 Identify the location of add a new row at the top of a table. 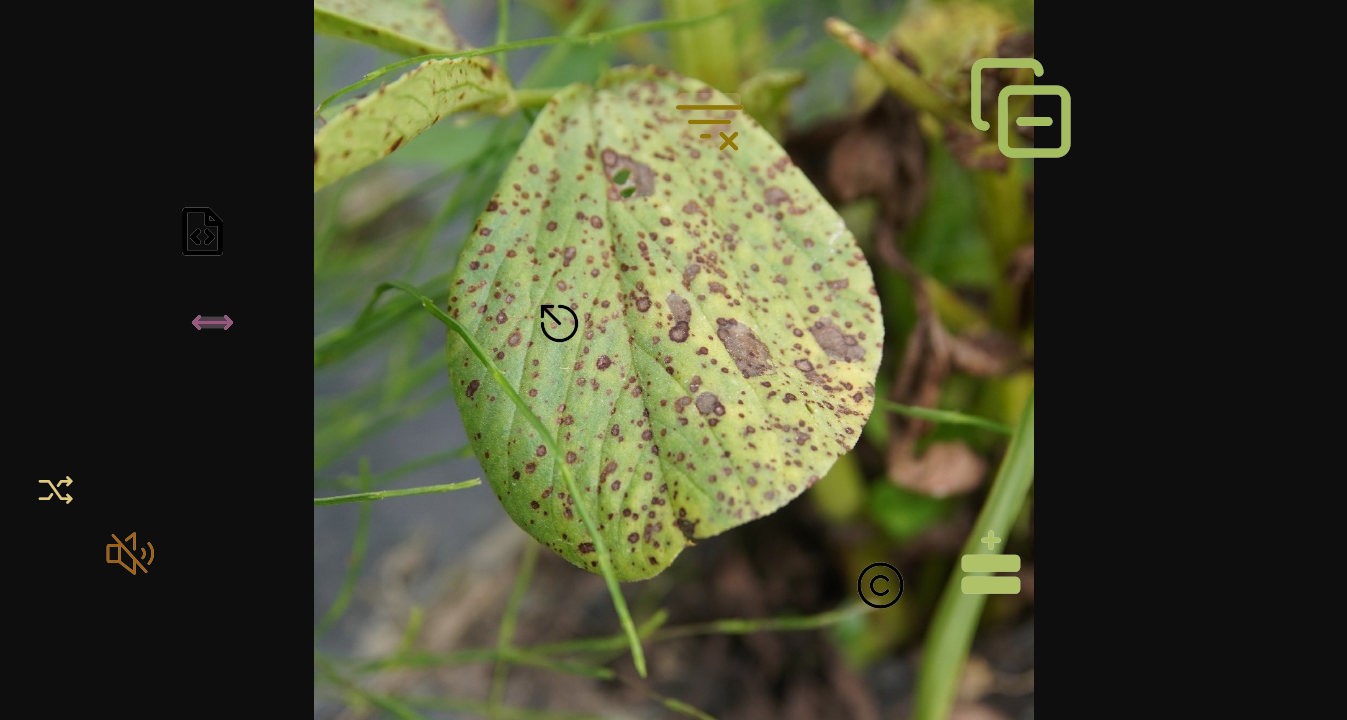
(991, 567).